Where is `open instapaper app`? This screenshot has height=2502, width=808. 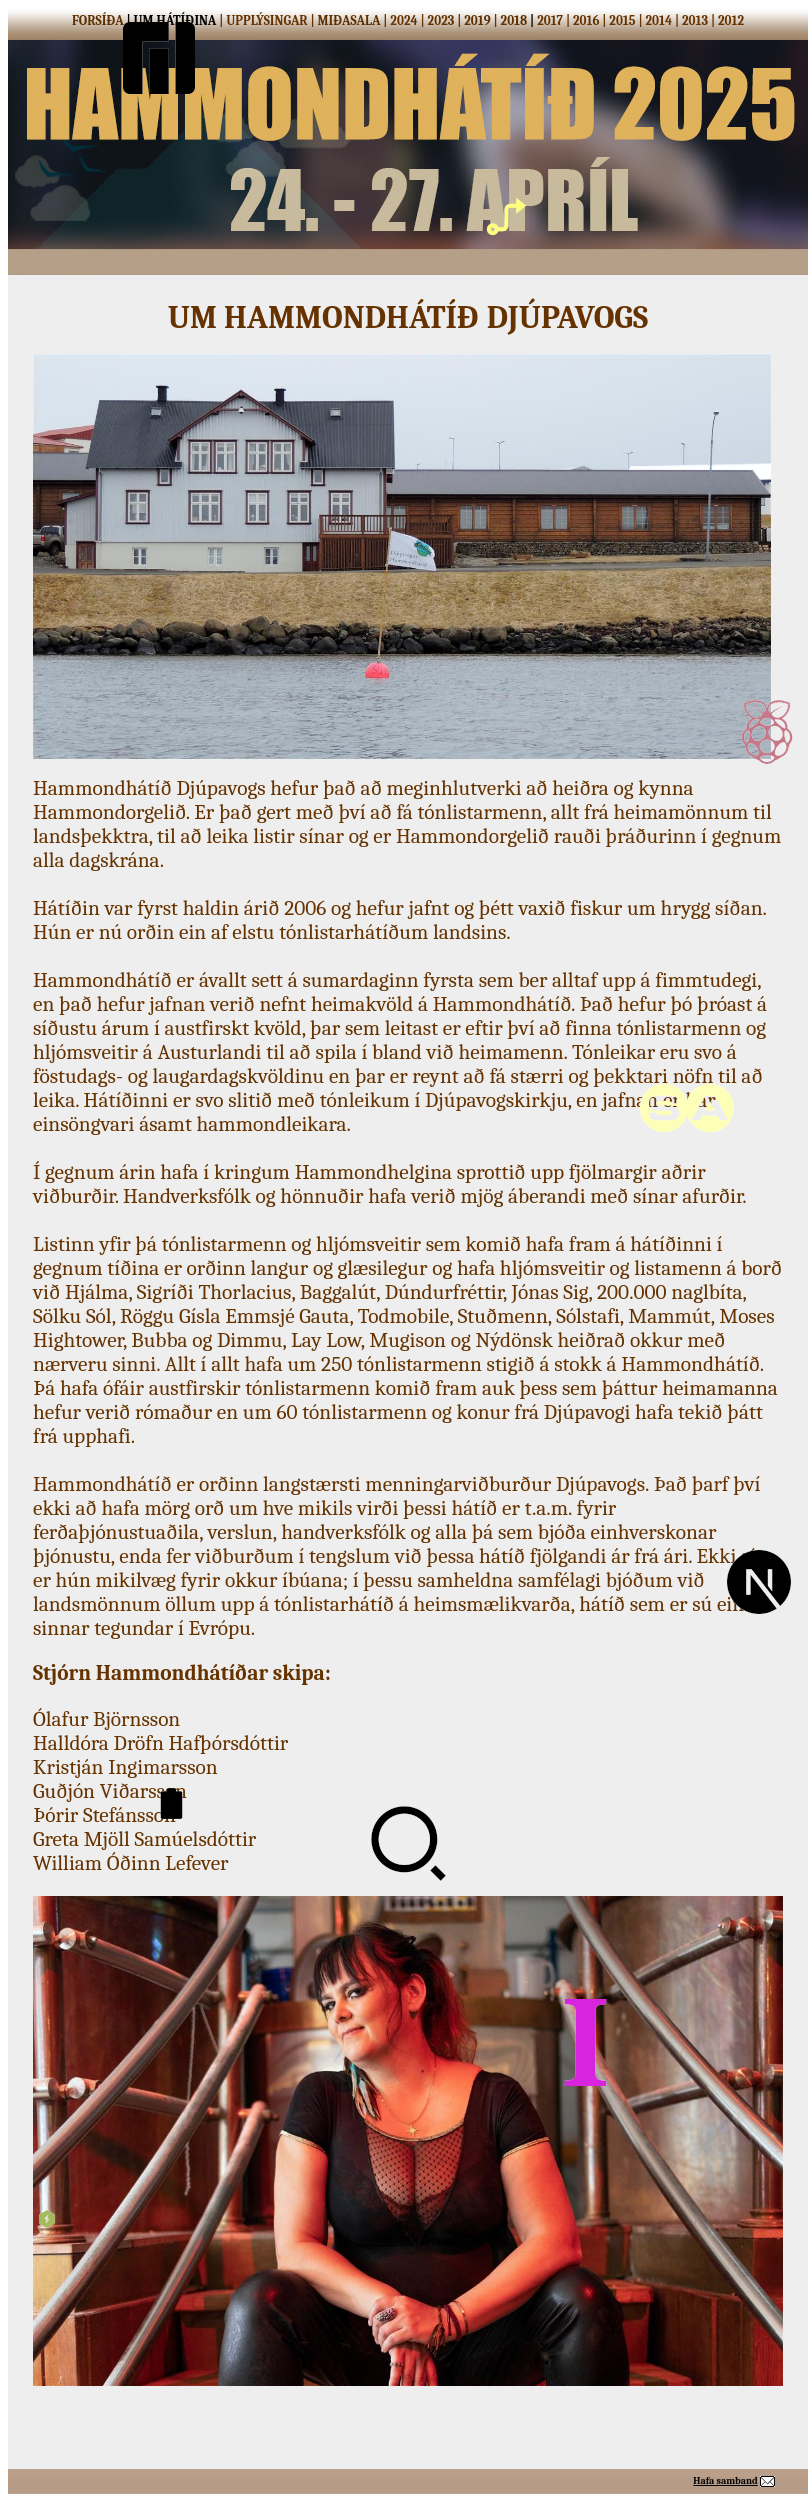
open instapaper app is located at coordinates (585, 2042).